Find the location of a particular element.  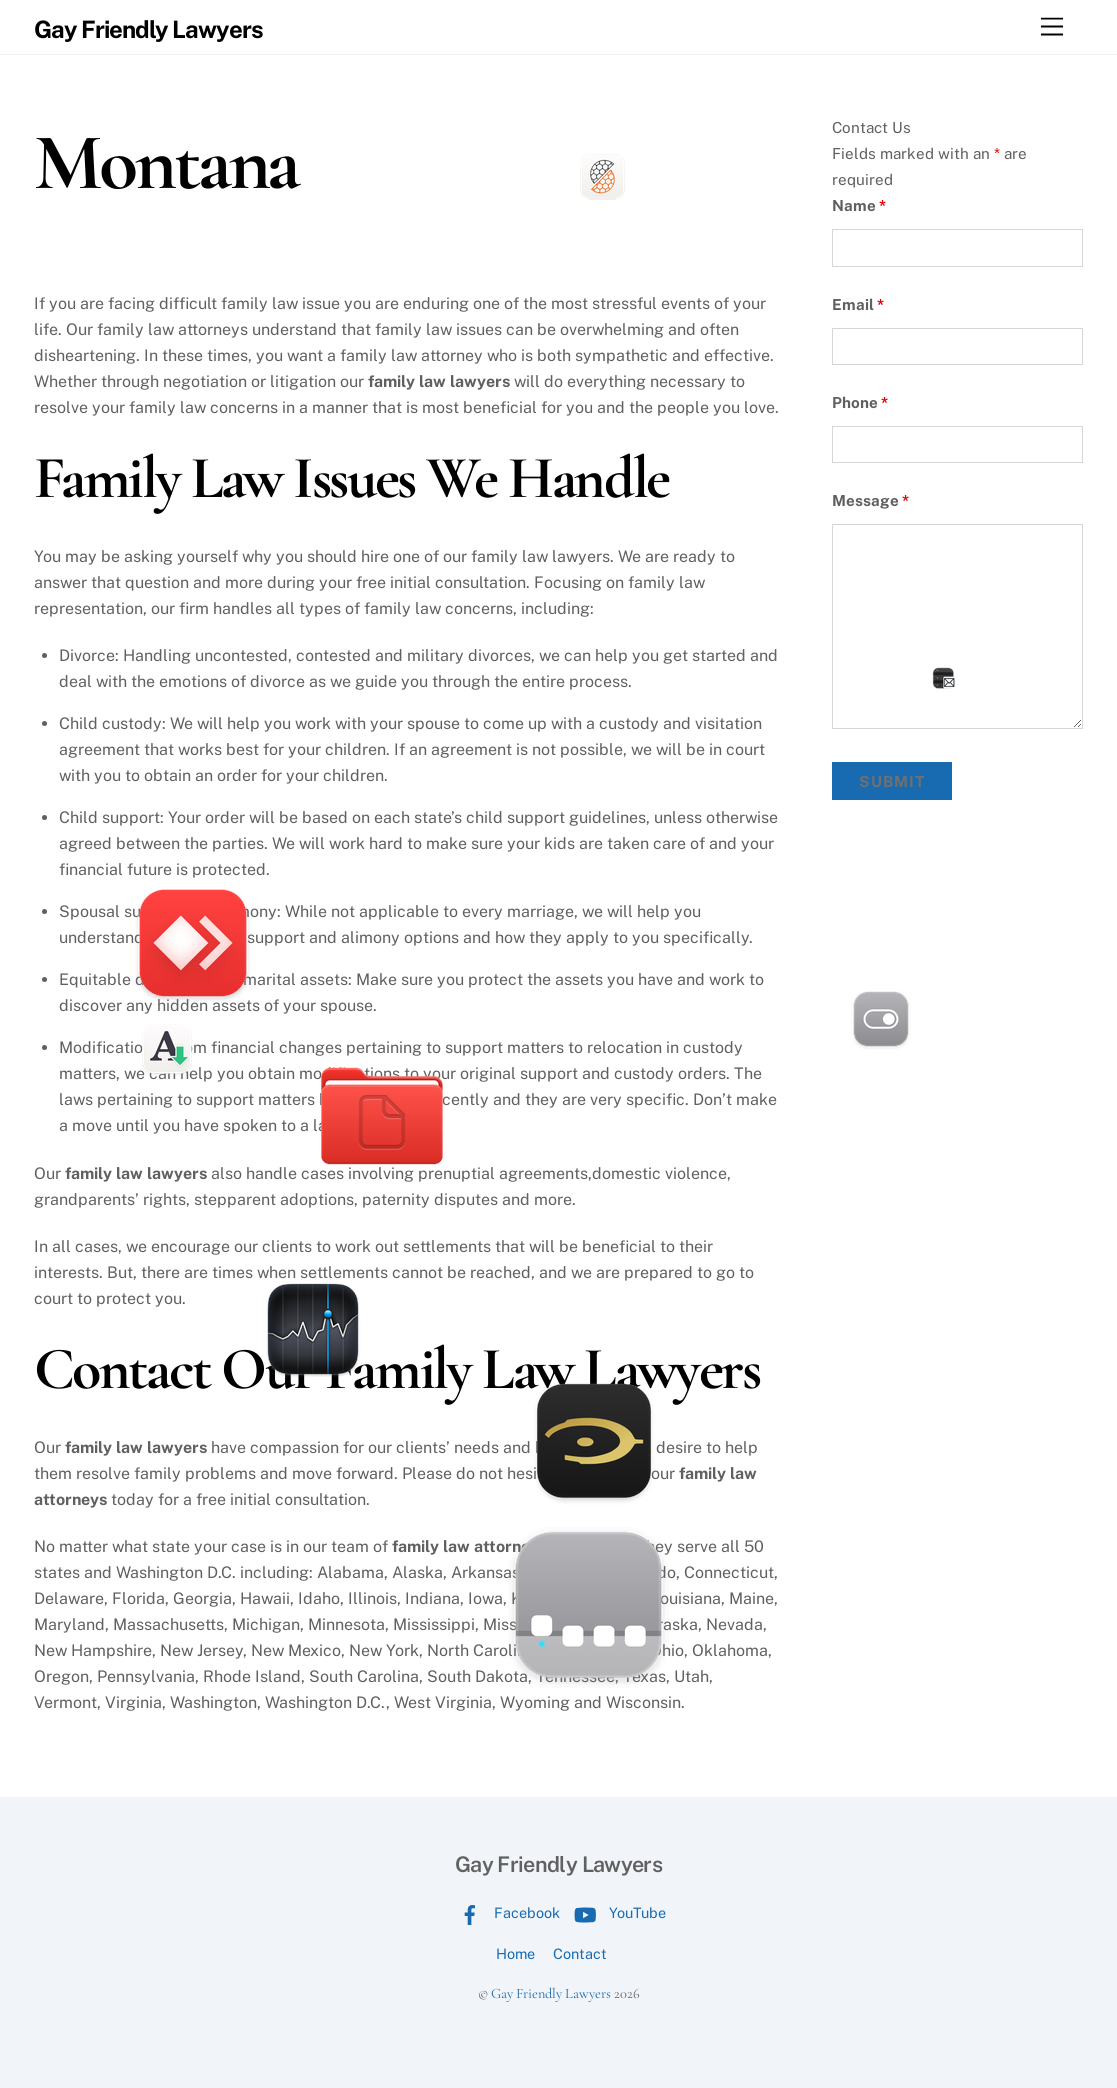

open anydesk remote desktop application is located at coordinates (193, 943).